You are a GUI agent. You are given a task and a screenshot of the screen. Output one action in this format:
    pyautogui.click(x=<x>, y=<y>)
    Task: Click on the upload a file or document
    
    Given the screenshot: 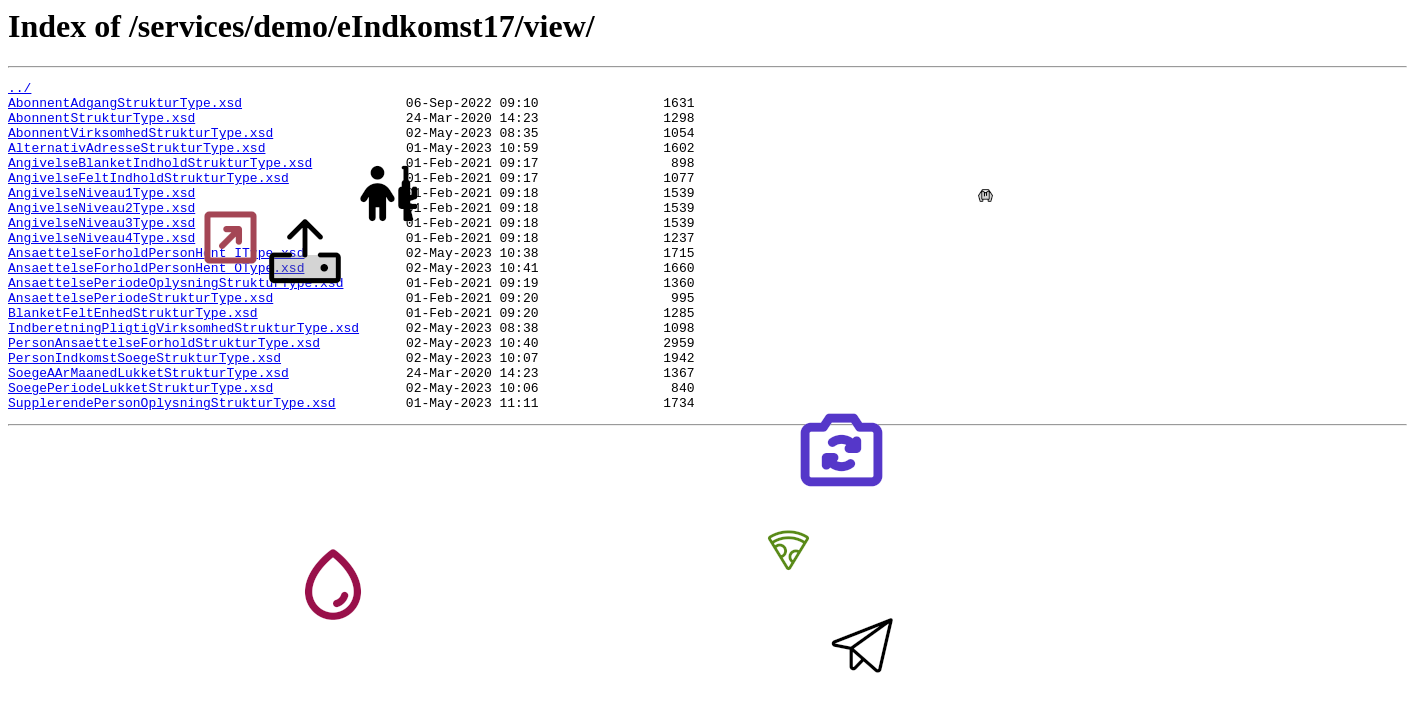 What is the action you would take?
    pyautogui.click(x=305, y=255)
    